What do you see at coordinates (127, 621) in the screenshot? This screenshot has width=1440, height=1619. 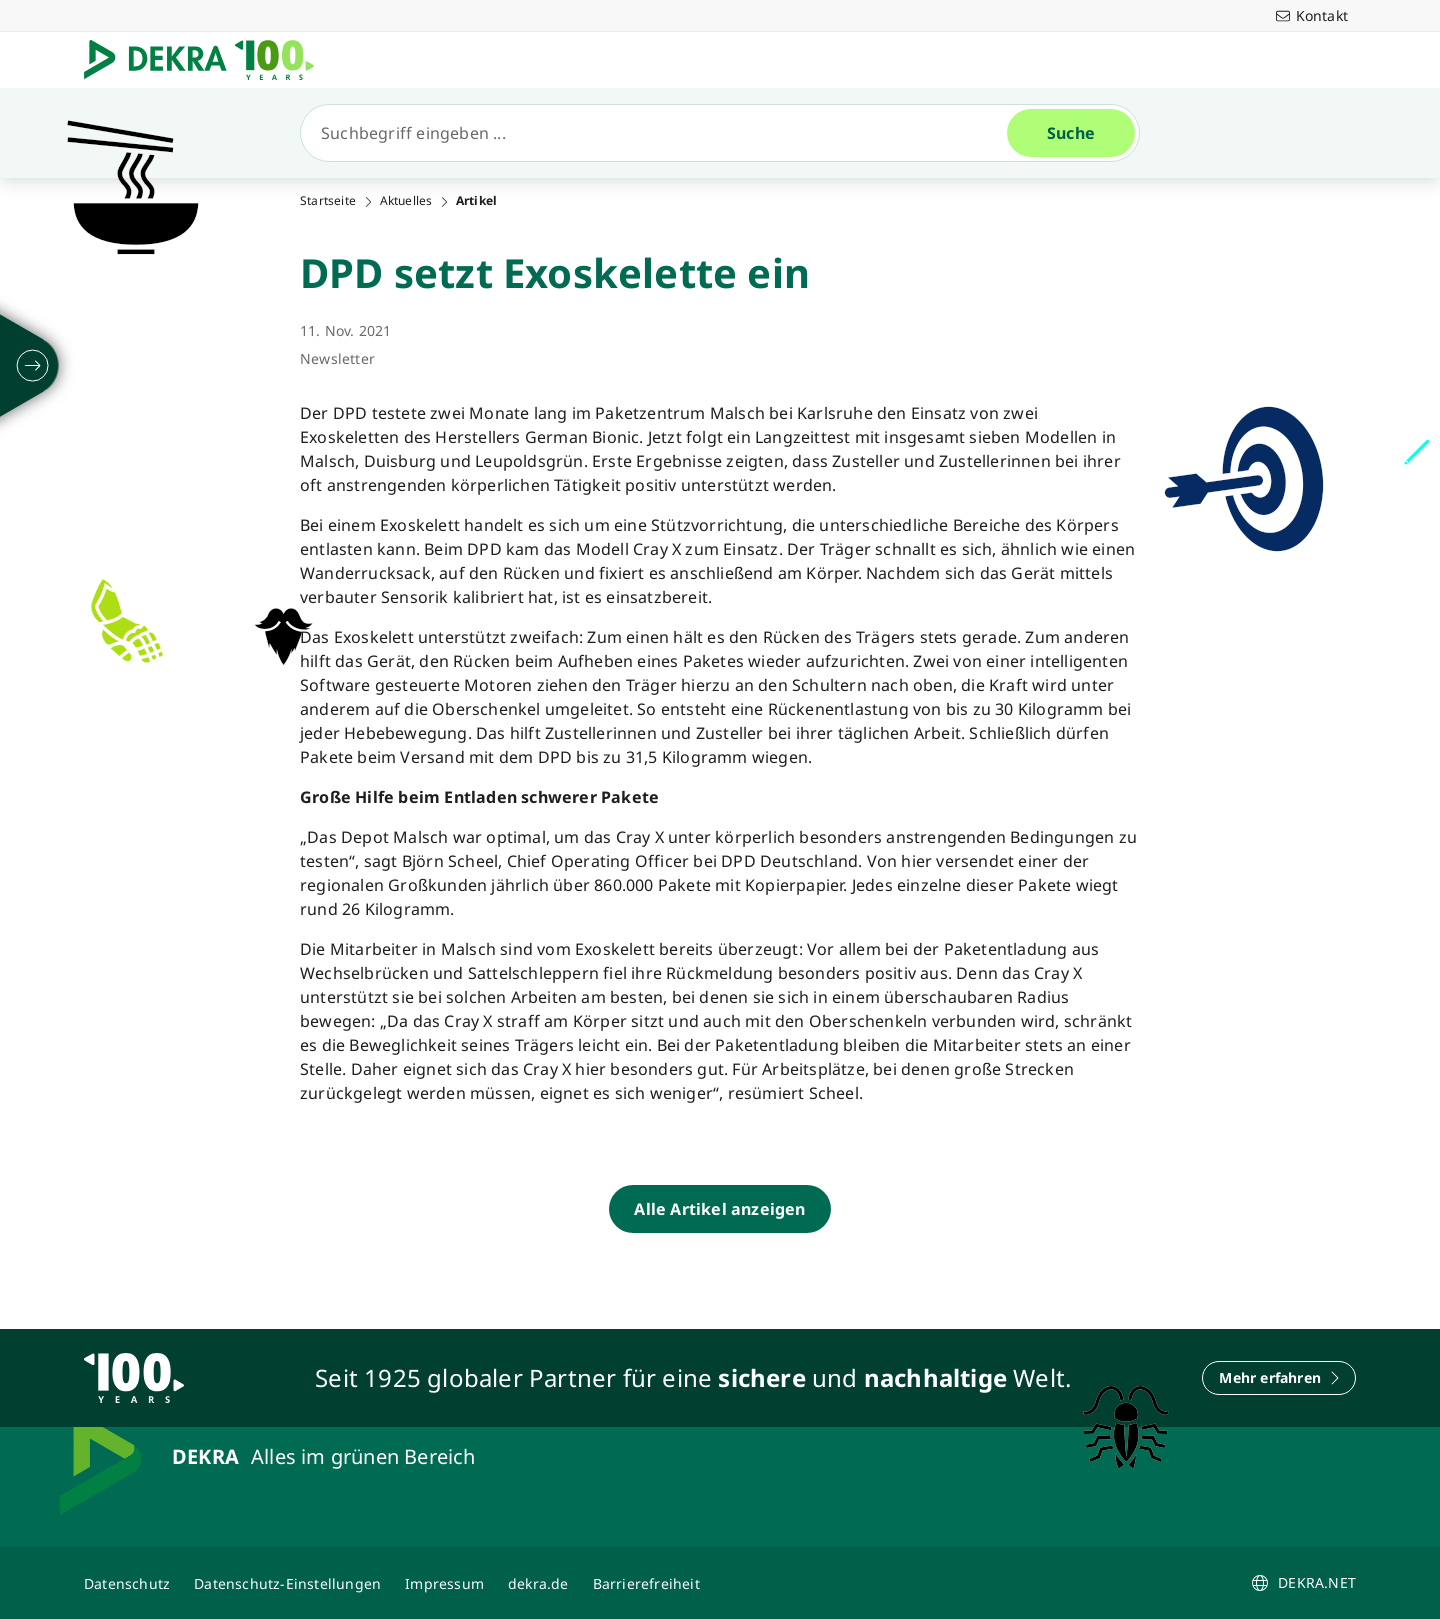 I see `equip armor or gauntlet item` at bounding box center [127, 621].